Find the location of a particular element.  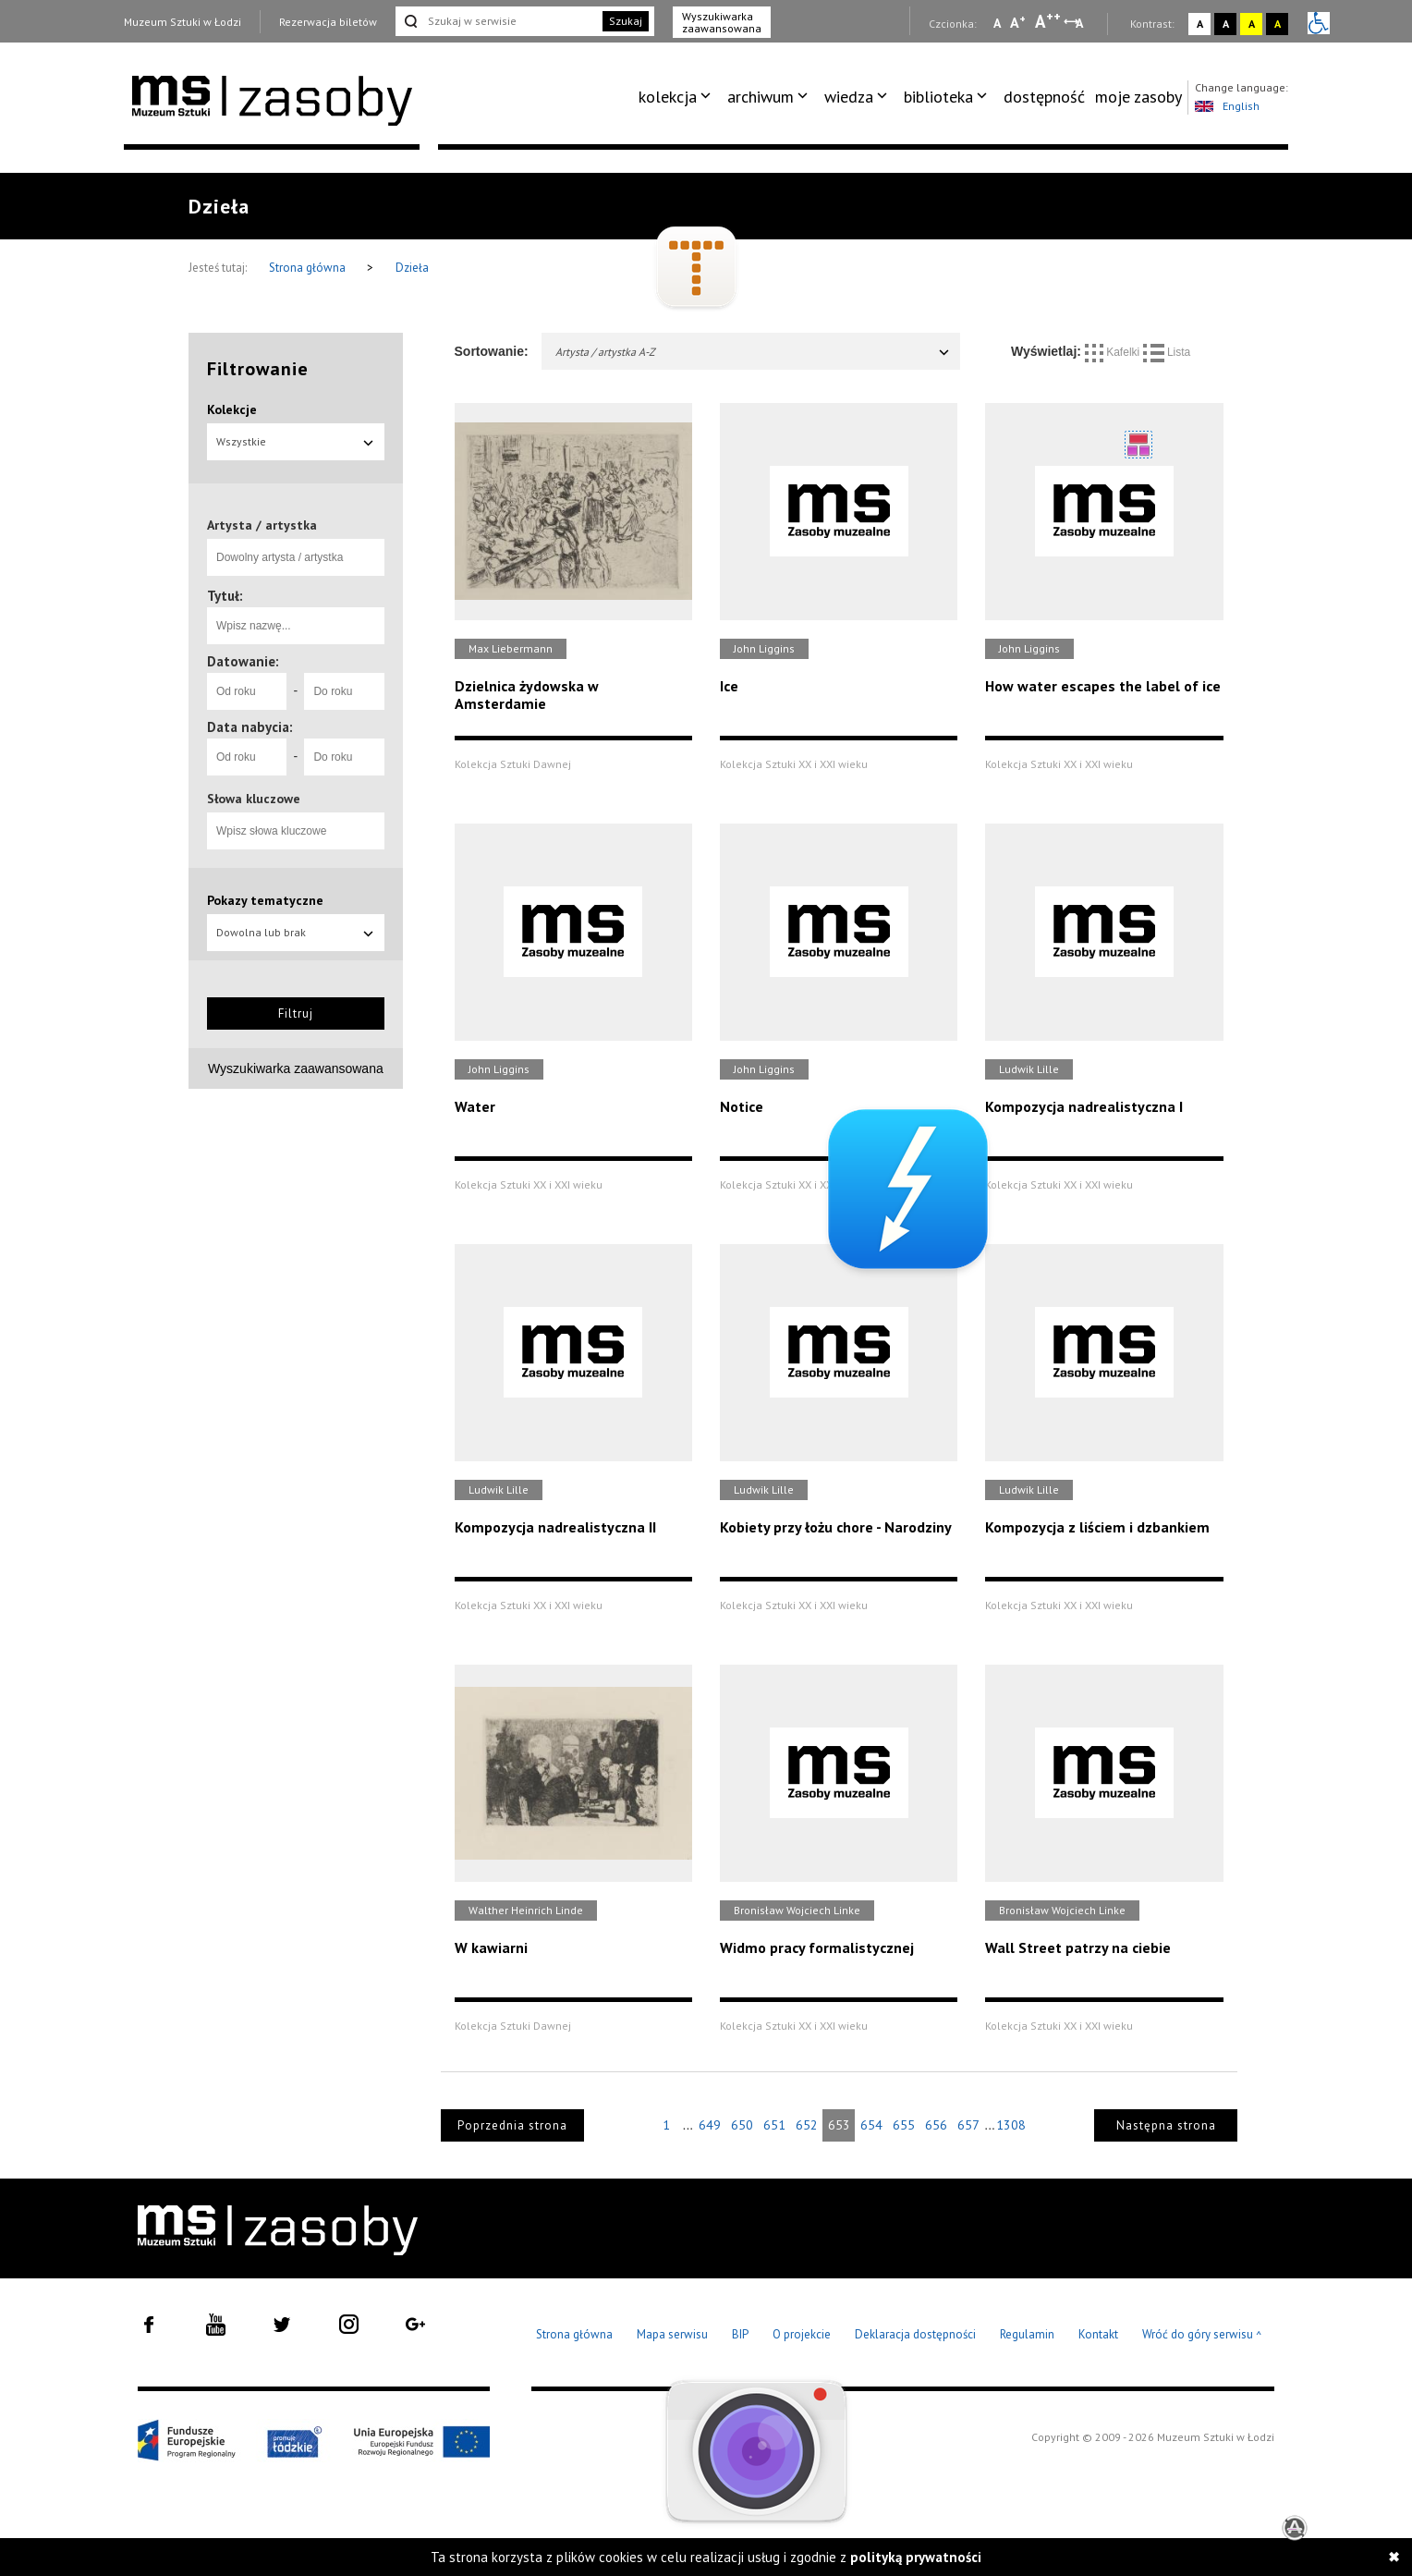

select all items in the current view is located at coordinates (1138, 445).